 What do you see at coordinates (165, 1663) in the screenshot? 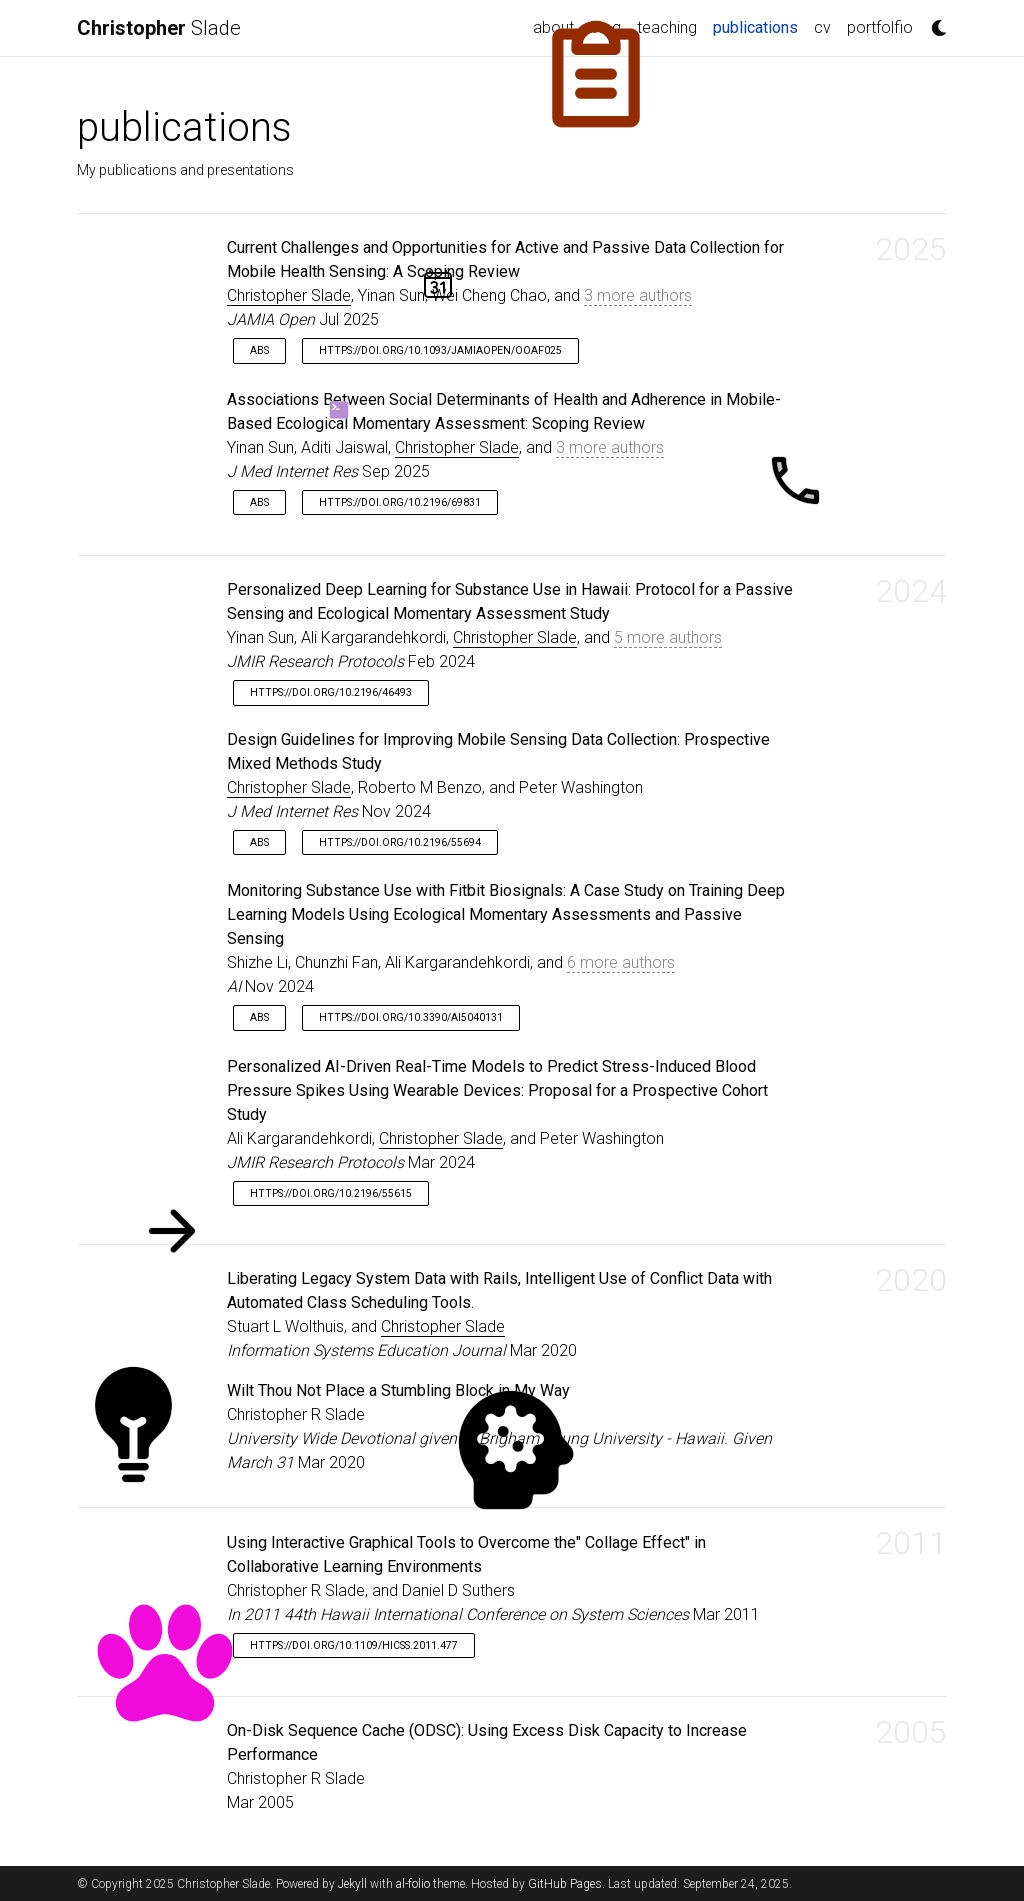
I see `access pet-related features or settings` at bounding box center [165, 1663].